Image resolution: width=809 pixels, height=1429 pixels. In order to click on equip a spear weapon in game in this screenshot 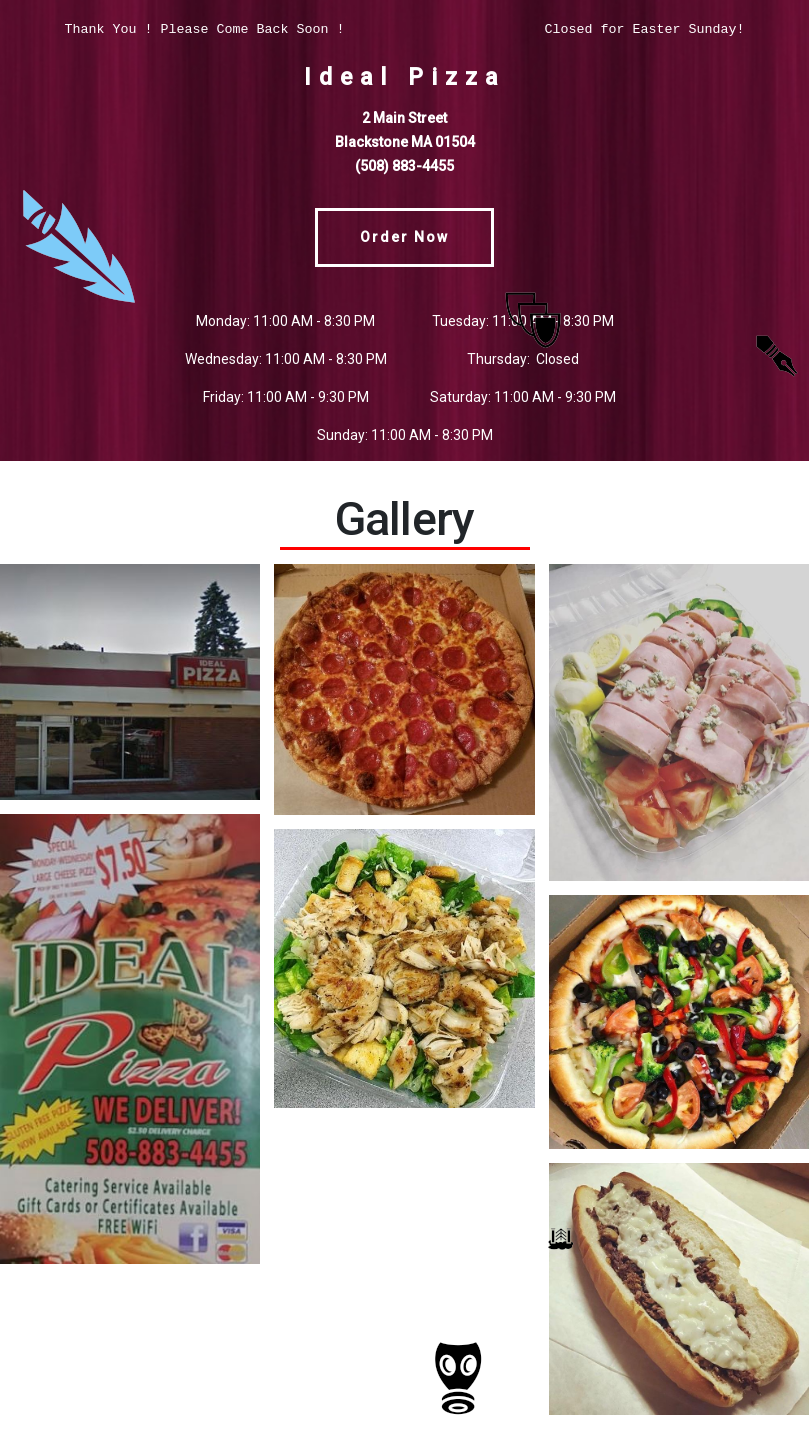, I will do `click(78, 246)`.